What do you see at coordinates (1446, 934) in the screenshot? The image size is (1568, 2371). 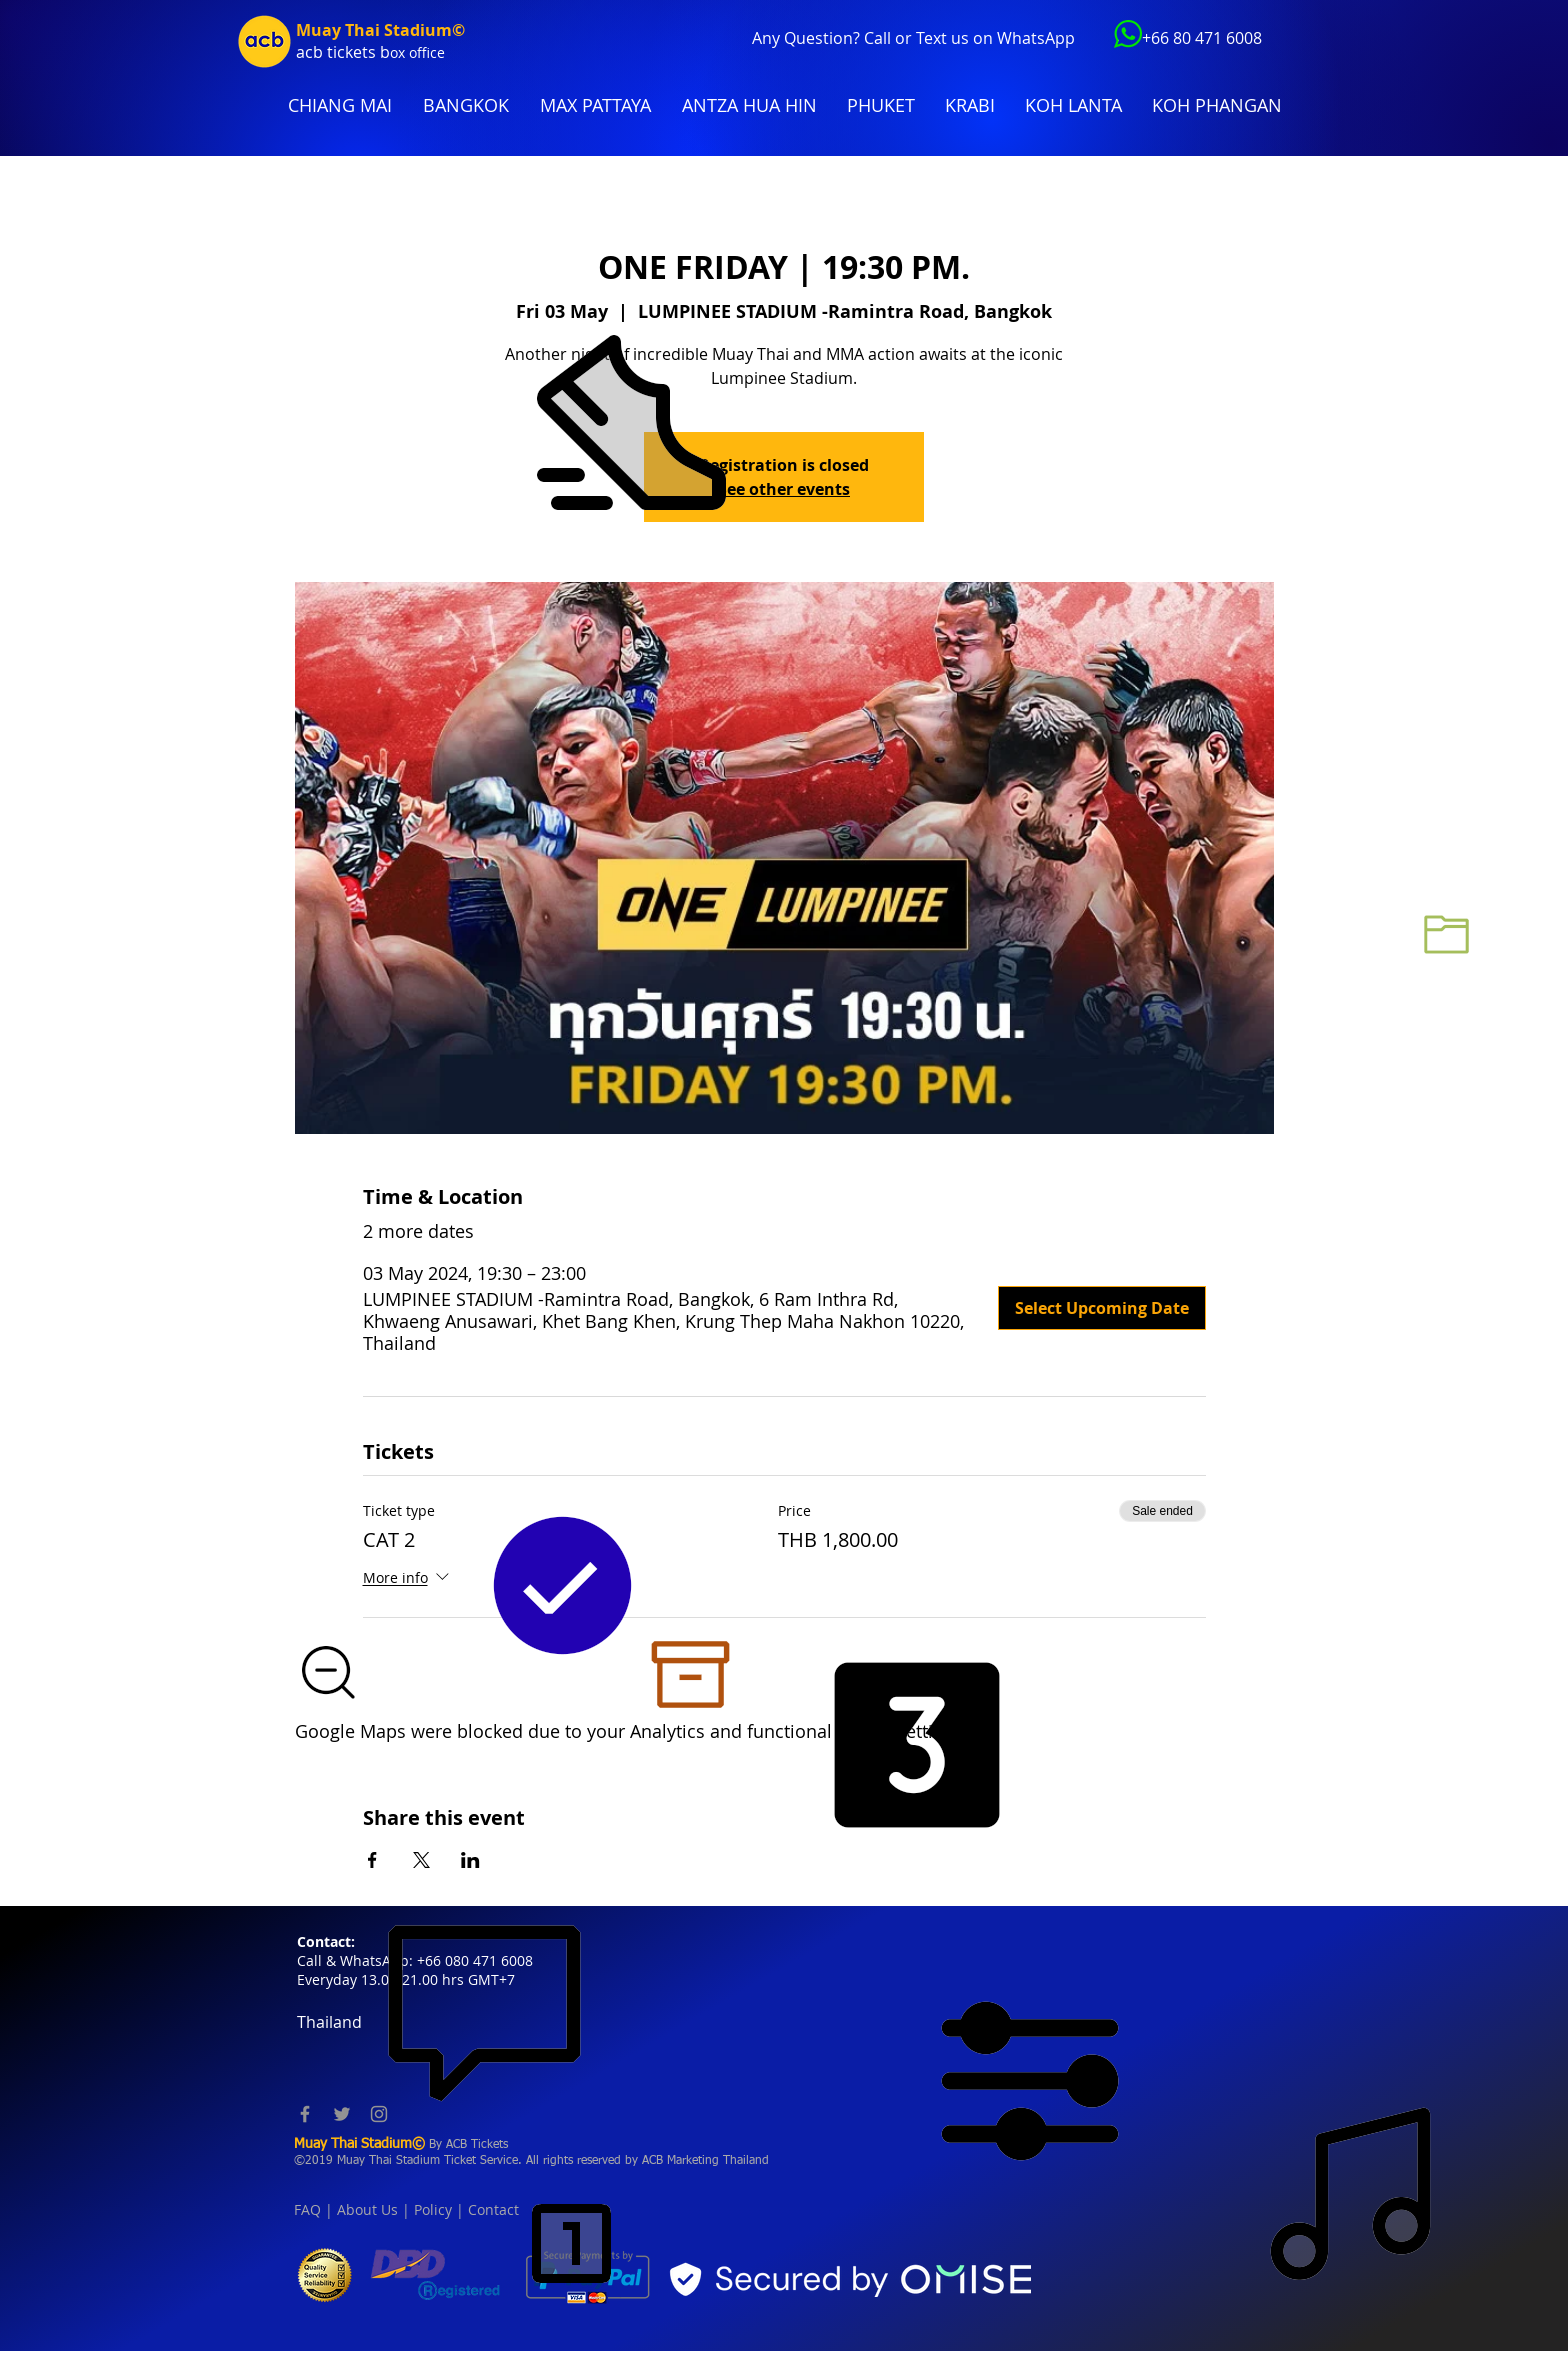 I see `open file folder` at bounding box center [1446, 934].